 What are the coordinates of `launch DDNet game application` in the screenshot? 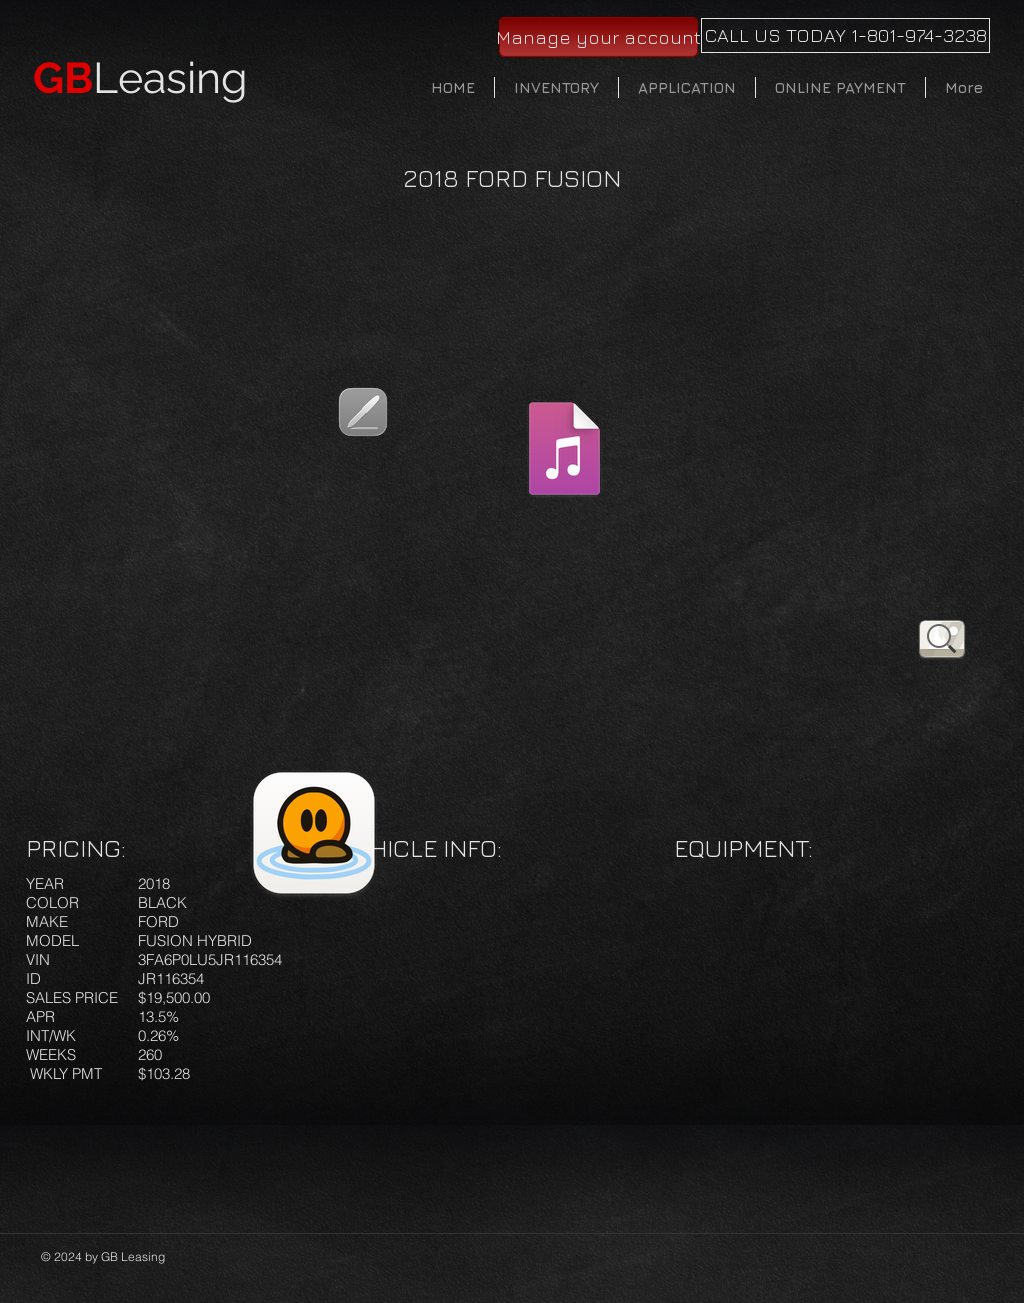 It's located at (314, 833).